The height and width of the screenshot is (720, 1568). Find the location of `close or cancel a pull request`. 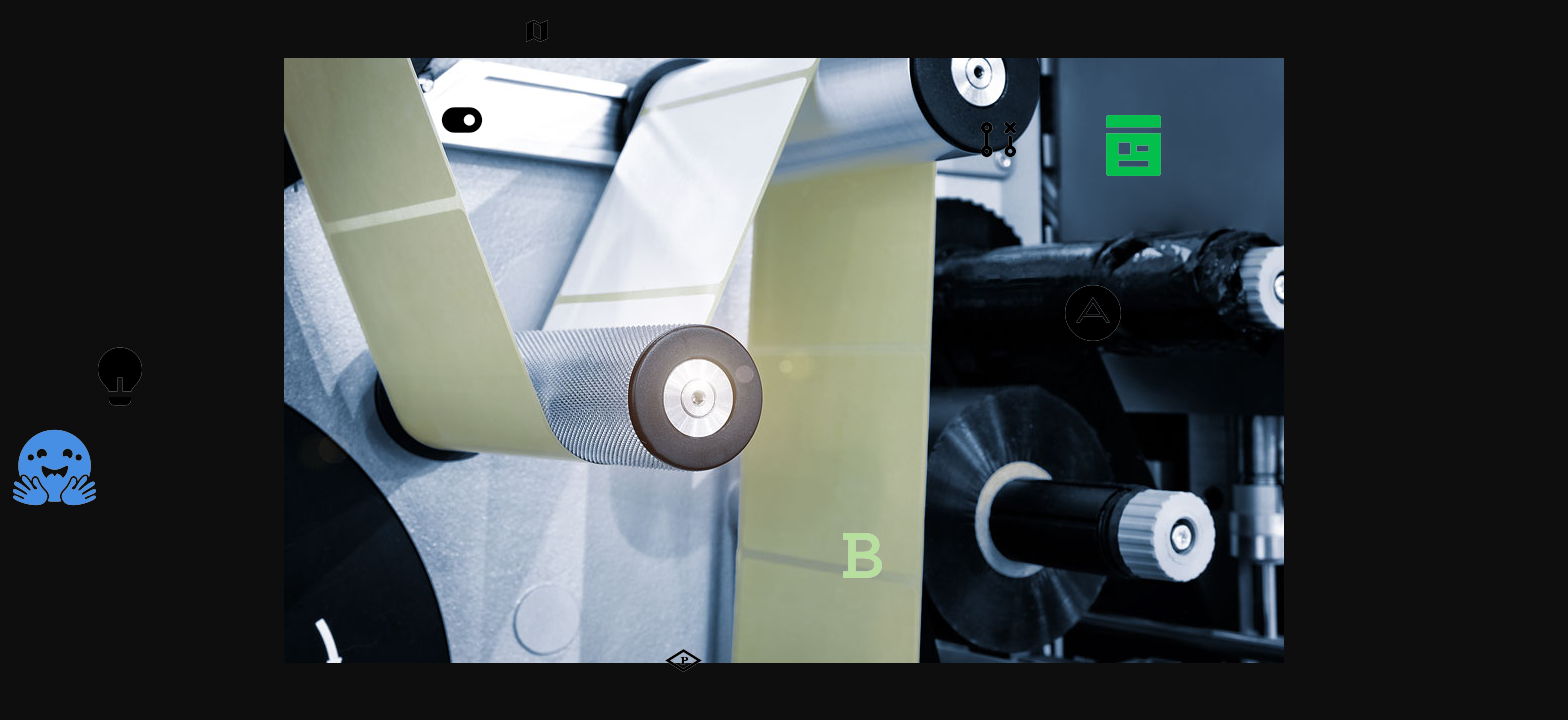

close or cancel a pull request is located at coordinates (998, 139).